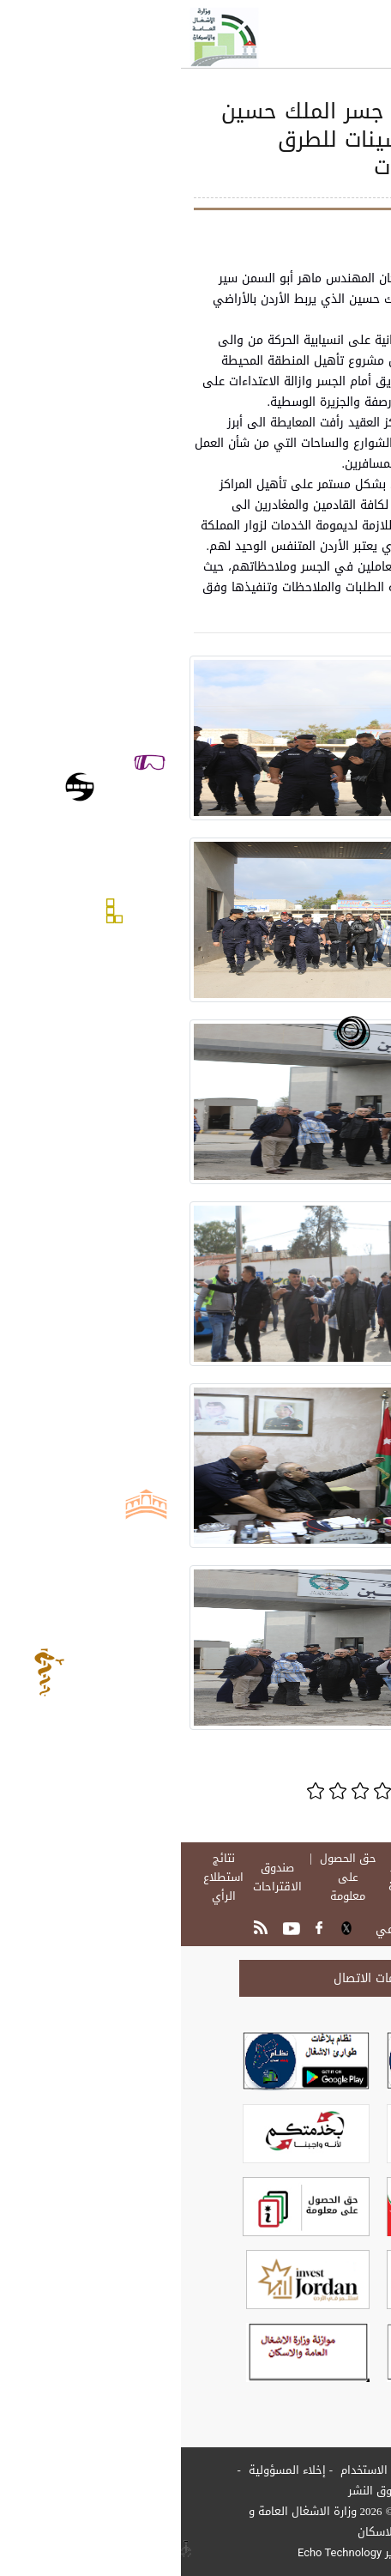 Image resolution: width=391 pixels, height=2576 pixels. Describe the element at coordinates (353, 1032) in the screenshot. I see `indicates loading or processing state` at that location.